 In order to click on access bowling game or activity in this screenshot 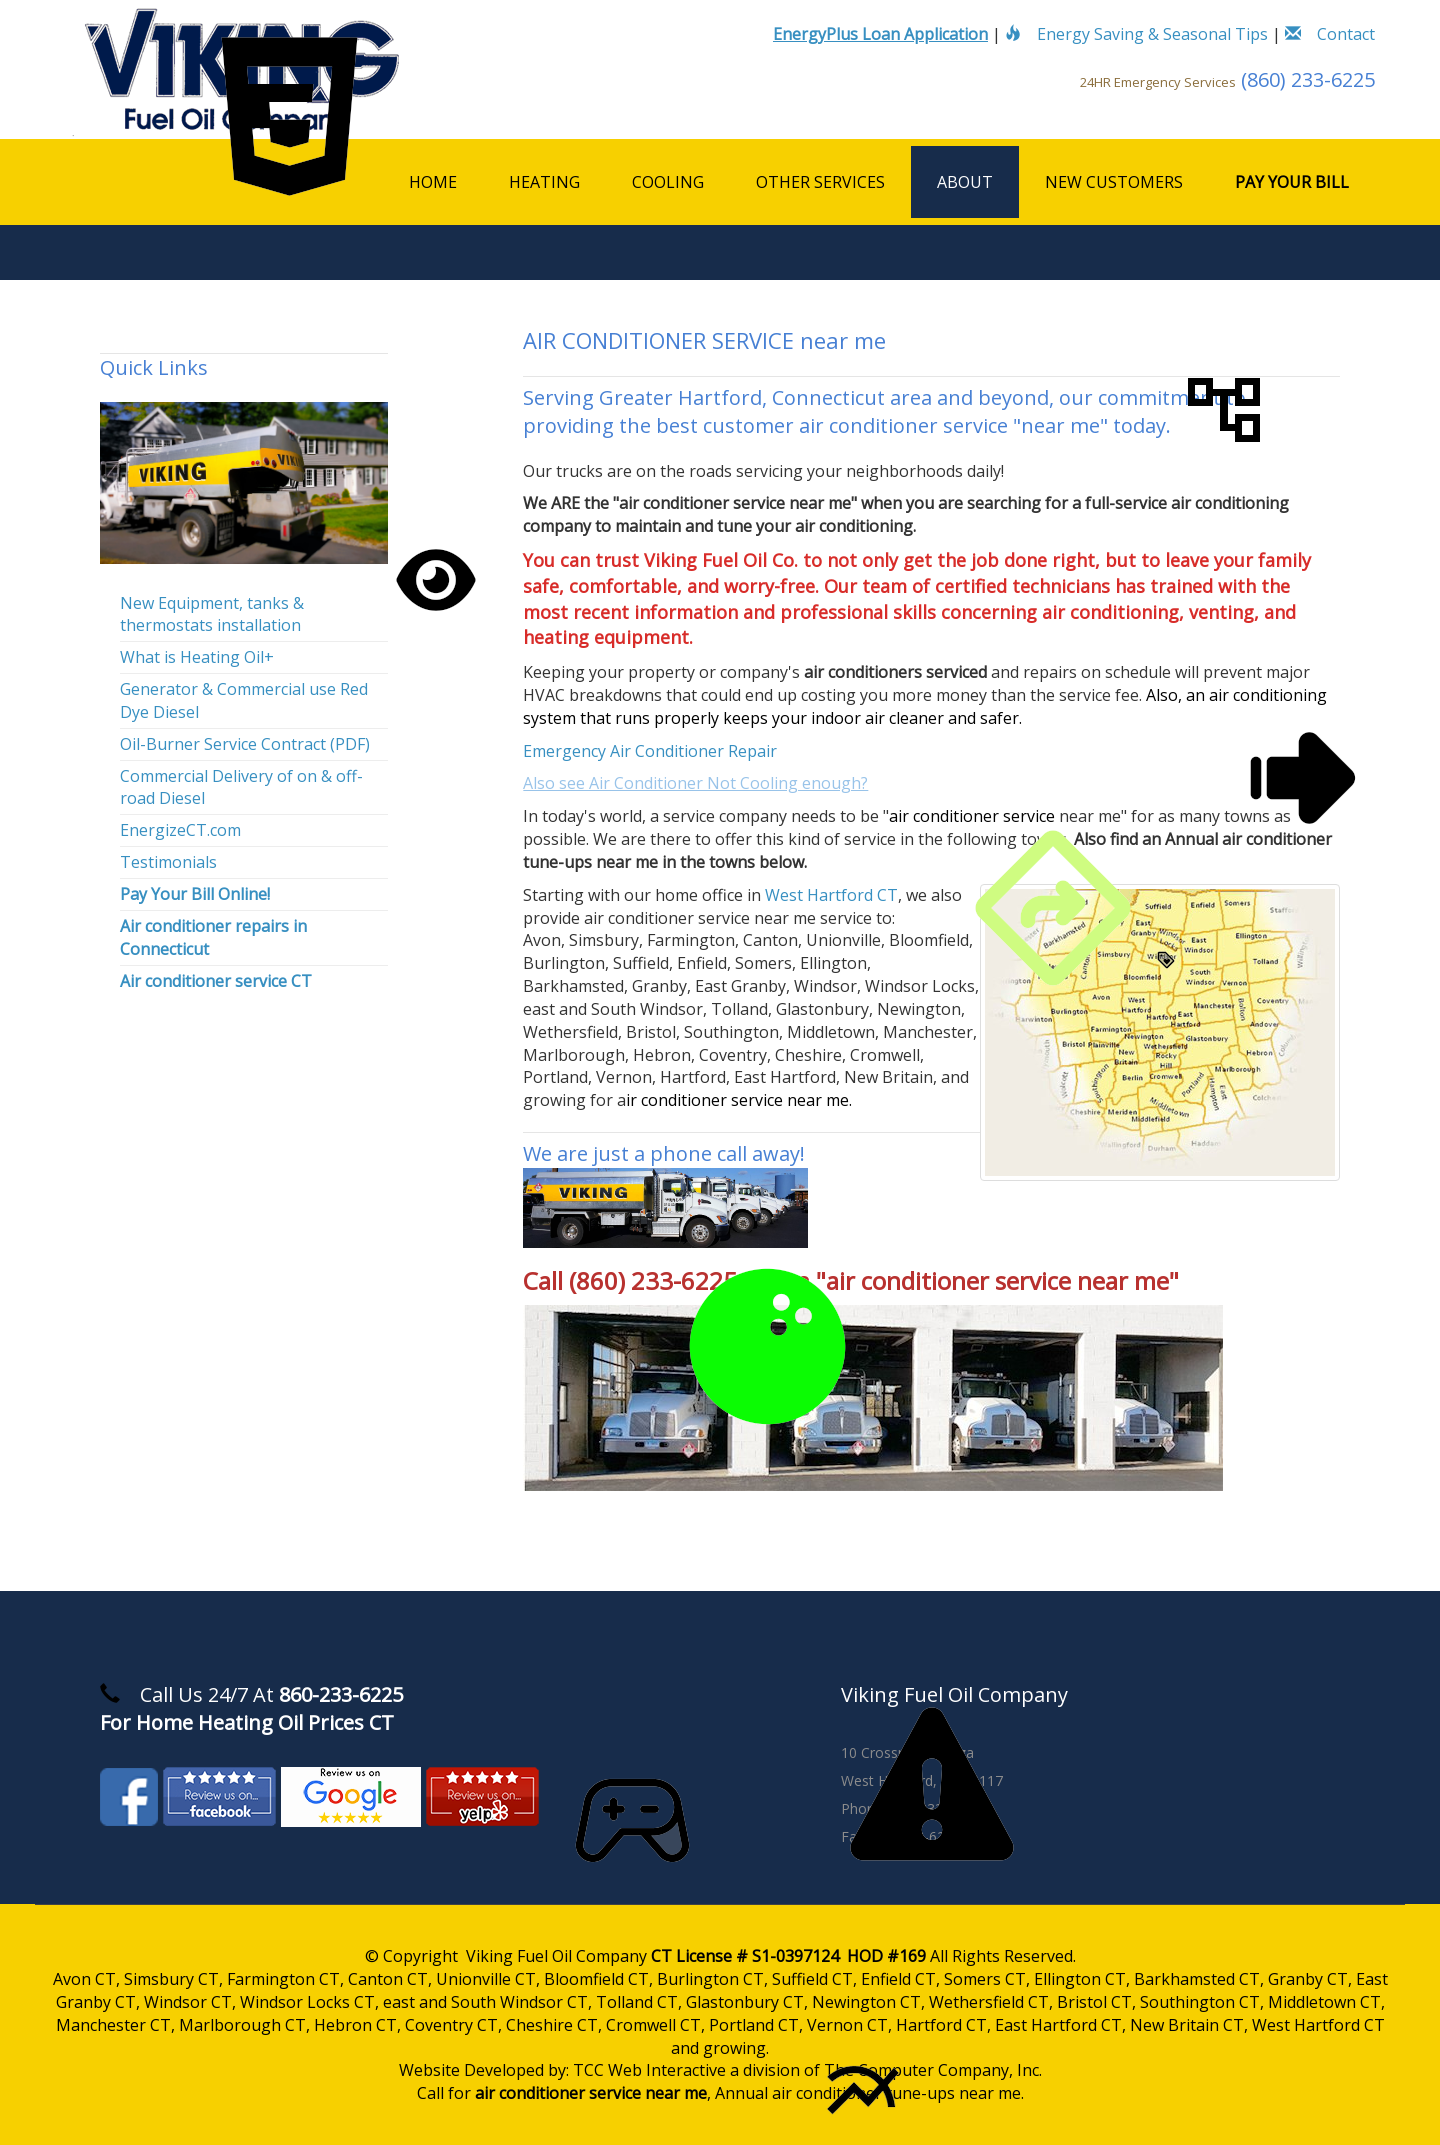, I will do `click(767, 1346)`.